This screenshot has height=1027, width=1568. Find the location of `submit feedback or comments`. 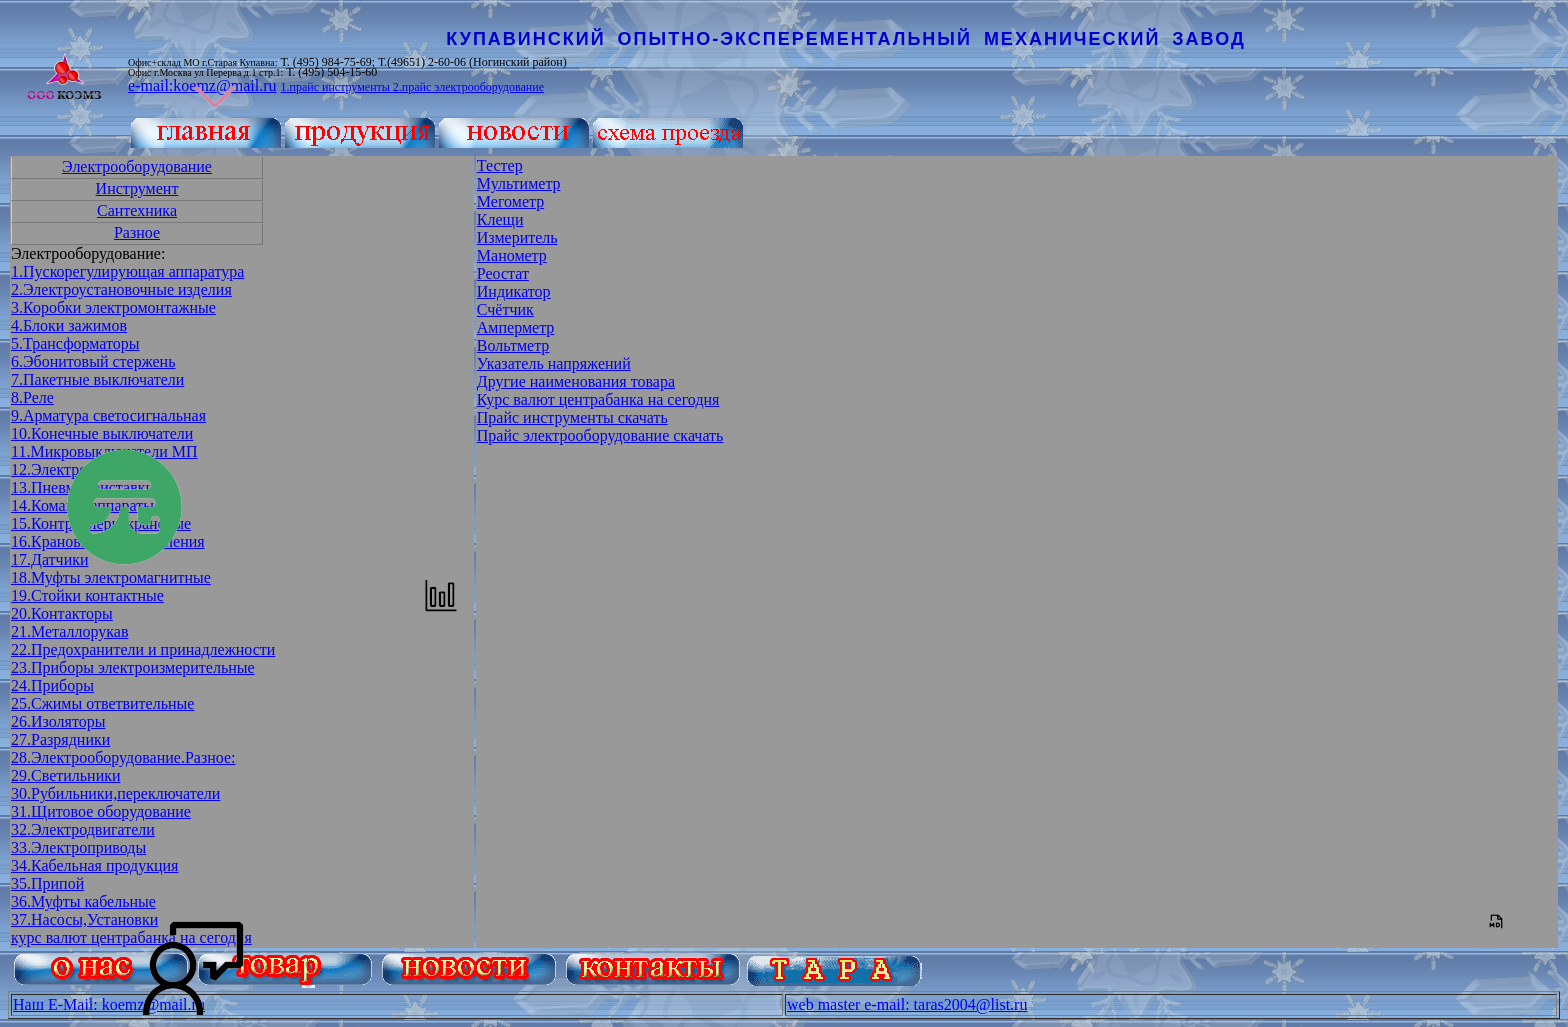

submit feedback or comments is located at coordinates (196, 968).